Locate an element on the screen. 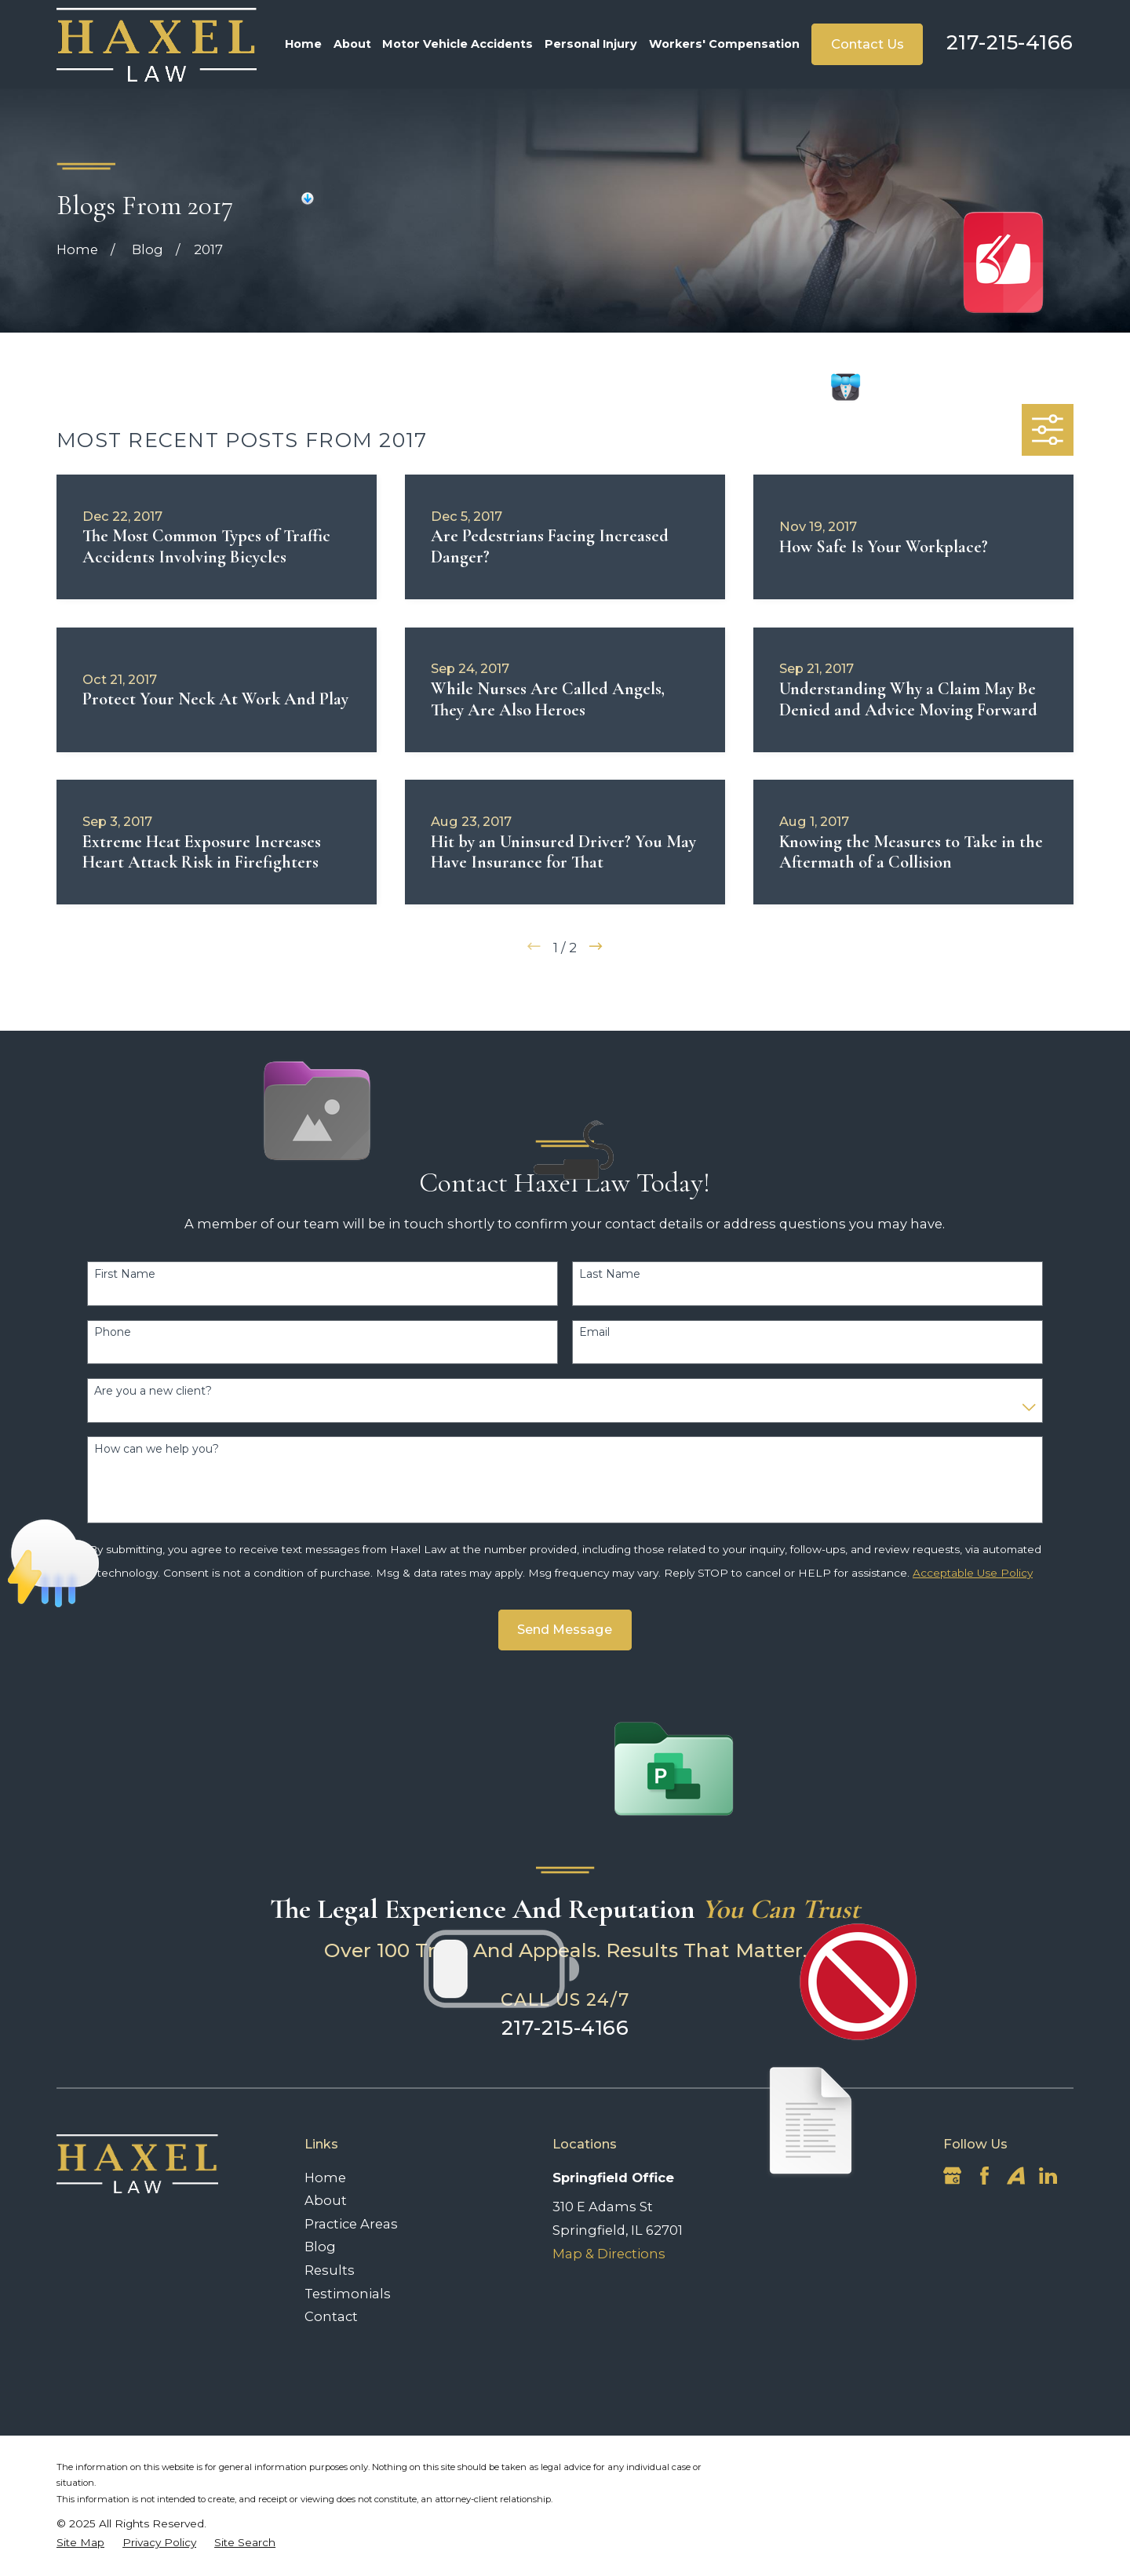 This screenshot has width=1130, height=2576. open your pictures folder is located at coordinates (317, 1111).